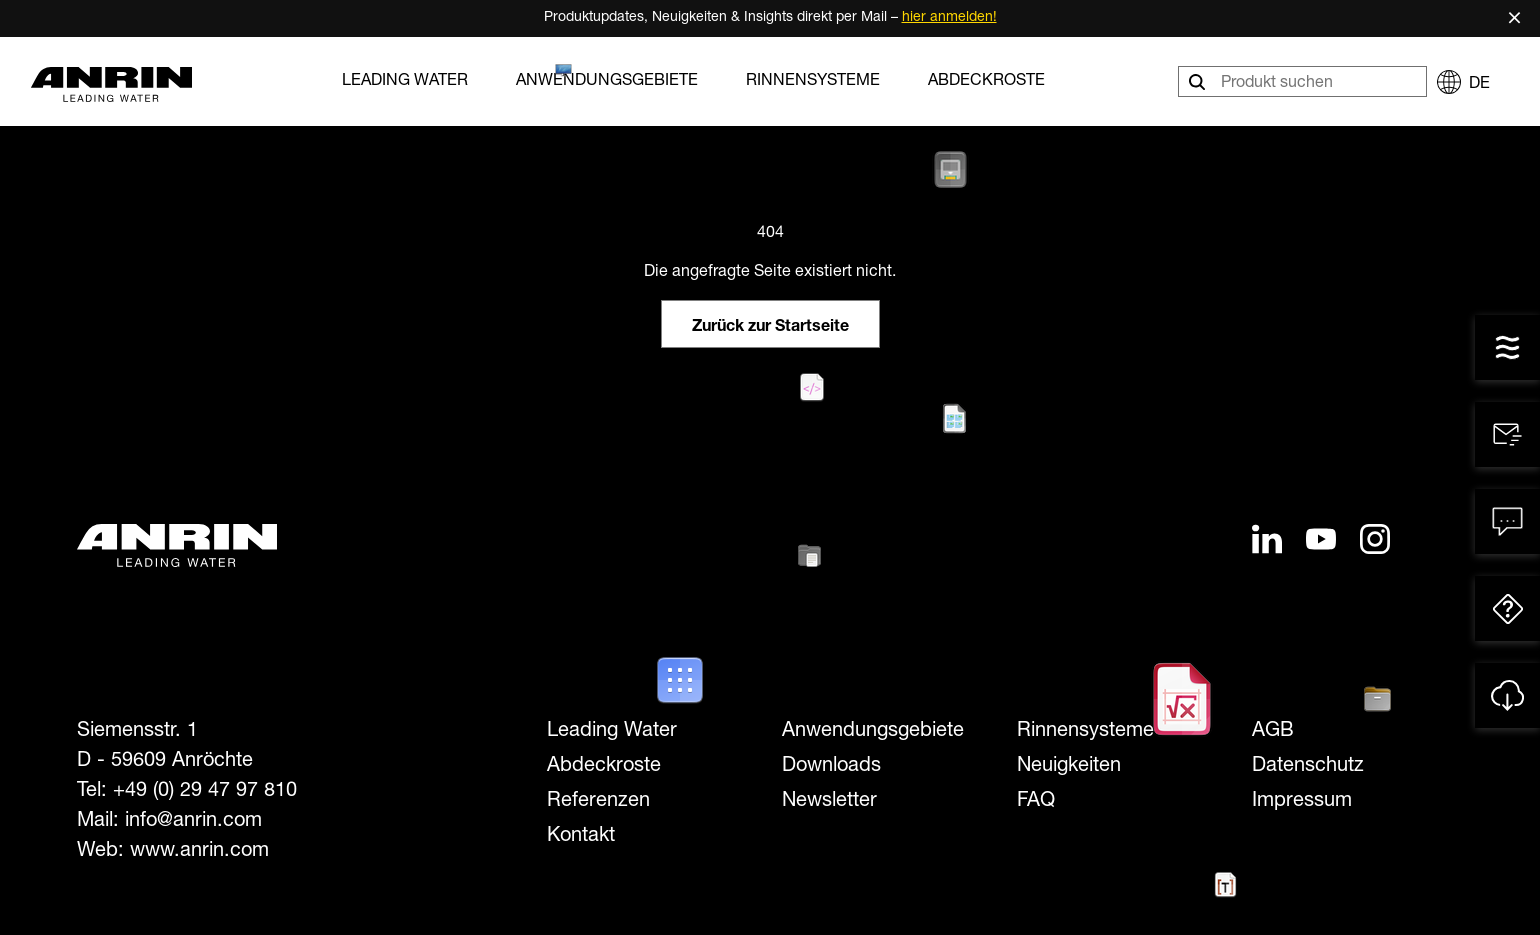  I want to click on an xml file type indicator, so click(812, 387).